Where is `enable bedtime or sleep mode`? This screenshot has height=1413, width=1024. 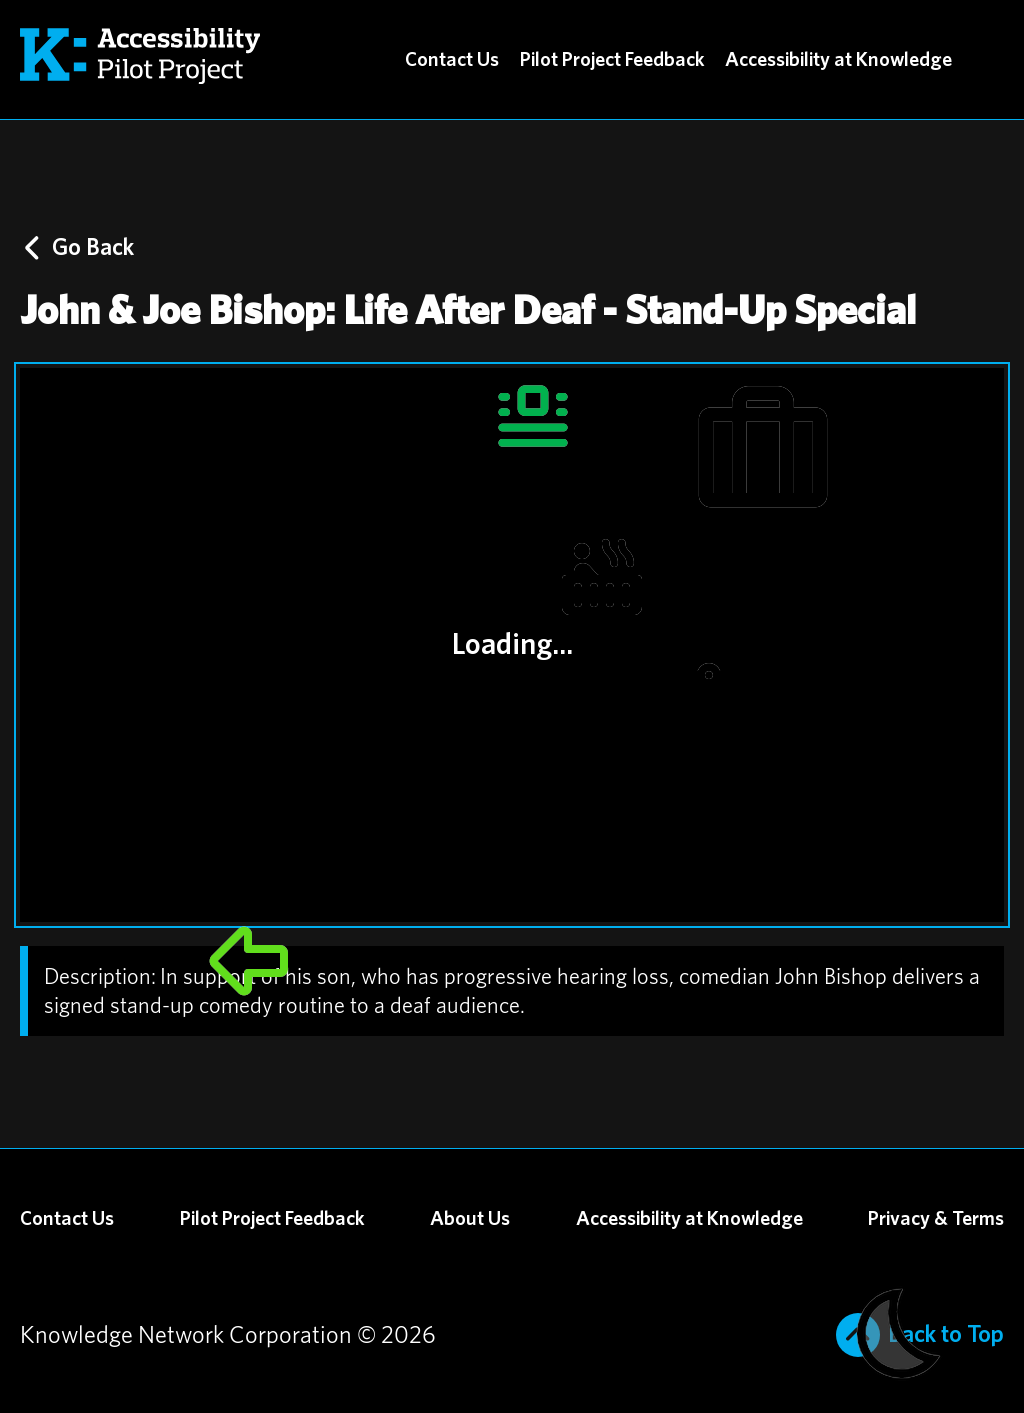 enable bedtime or sleep mode is located at coordinates (901, 1333).